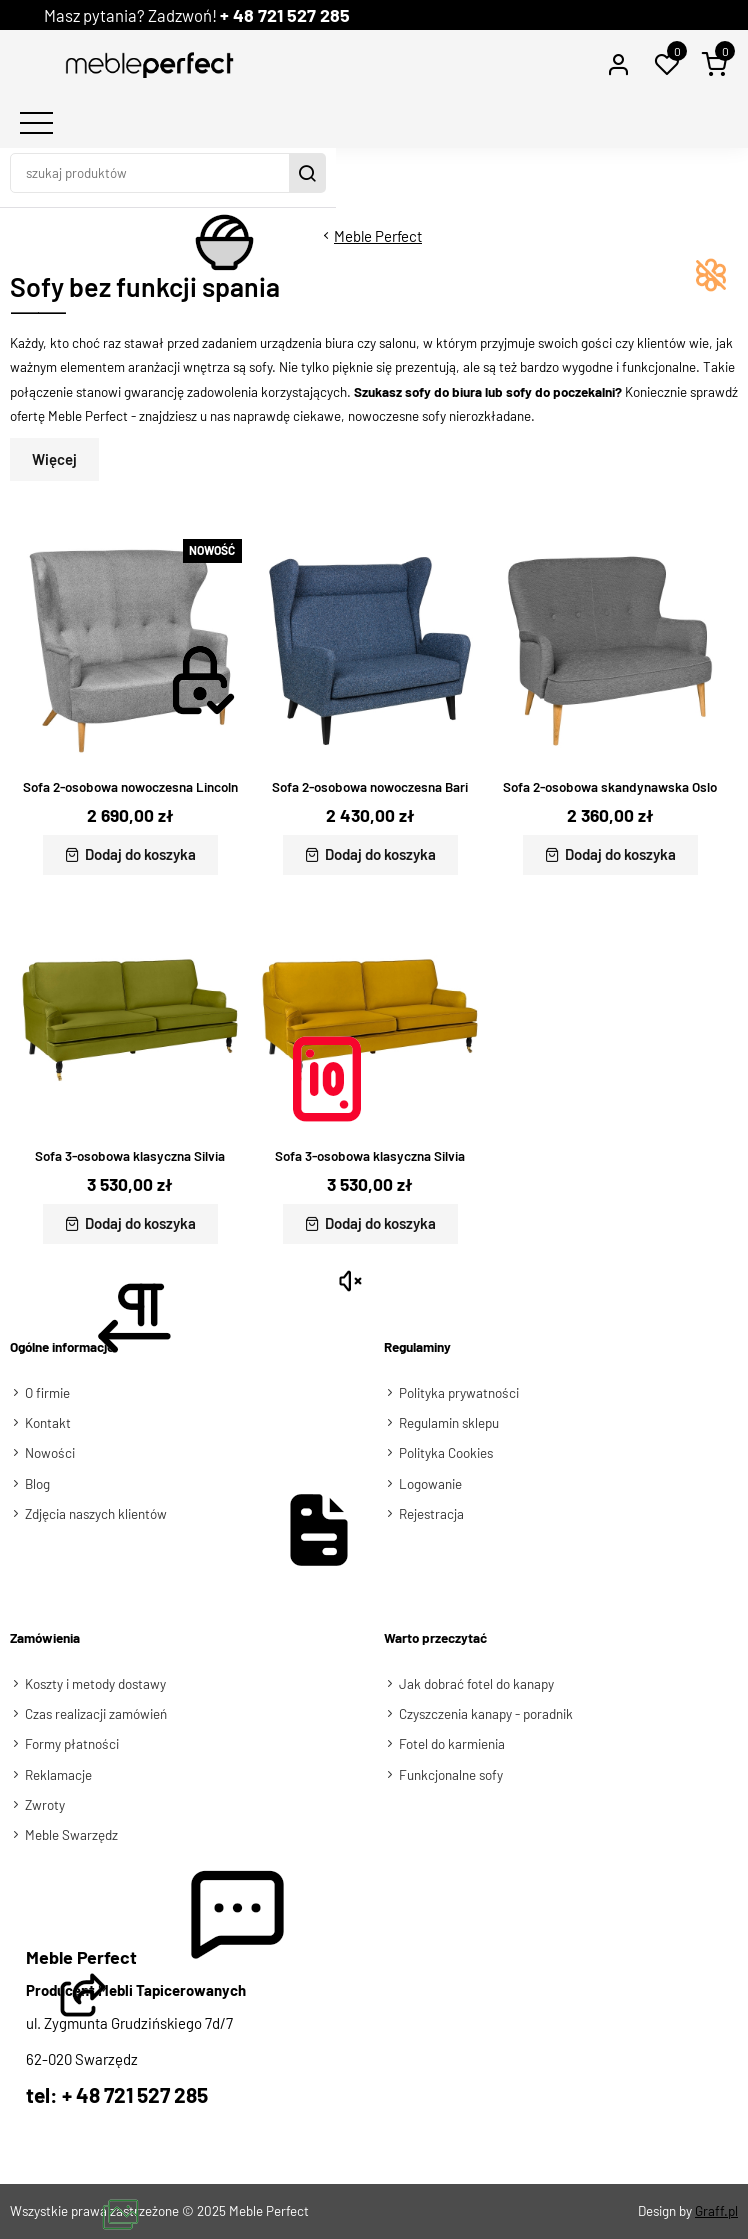  Describe the element at coordinates (134, 1316) in the screenshot. I see `align text to the left` at that location.